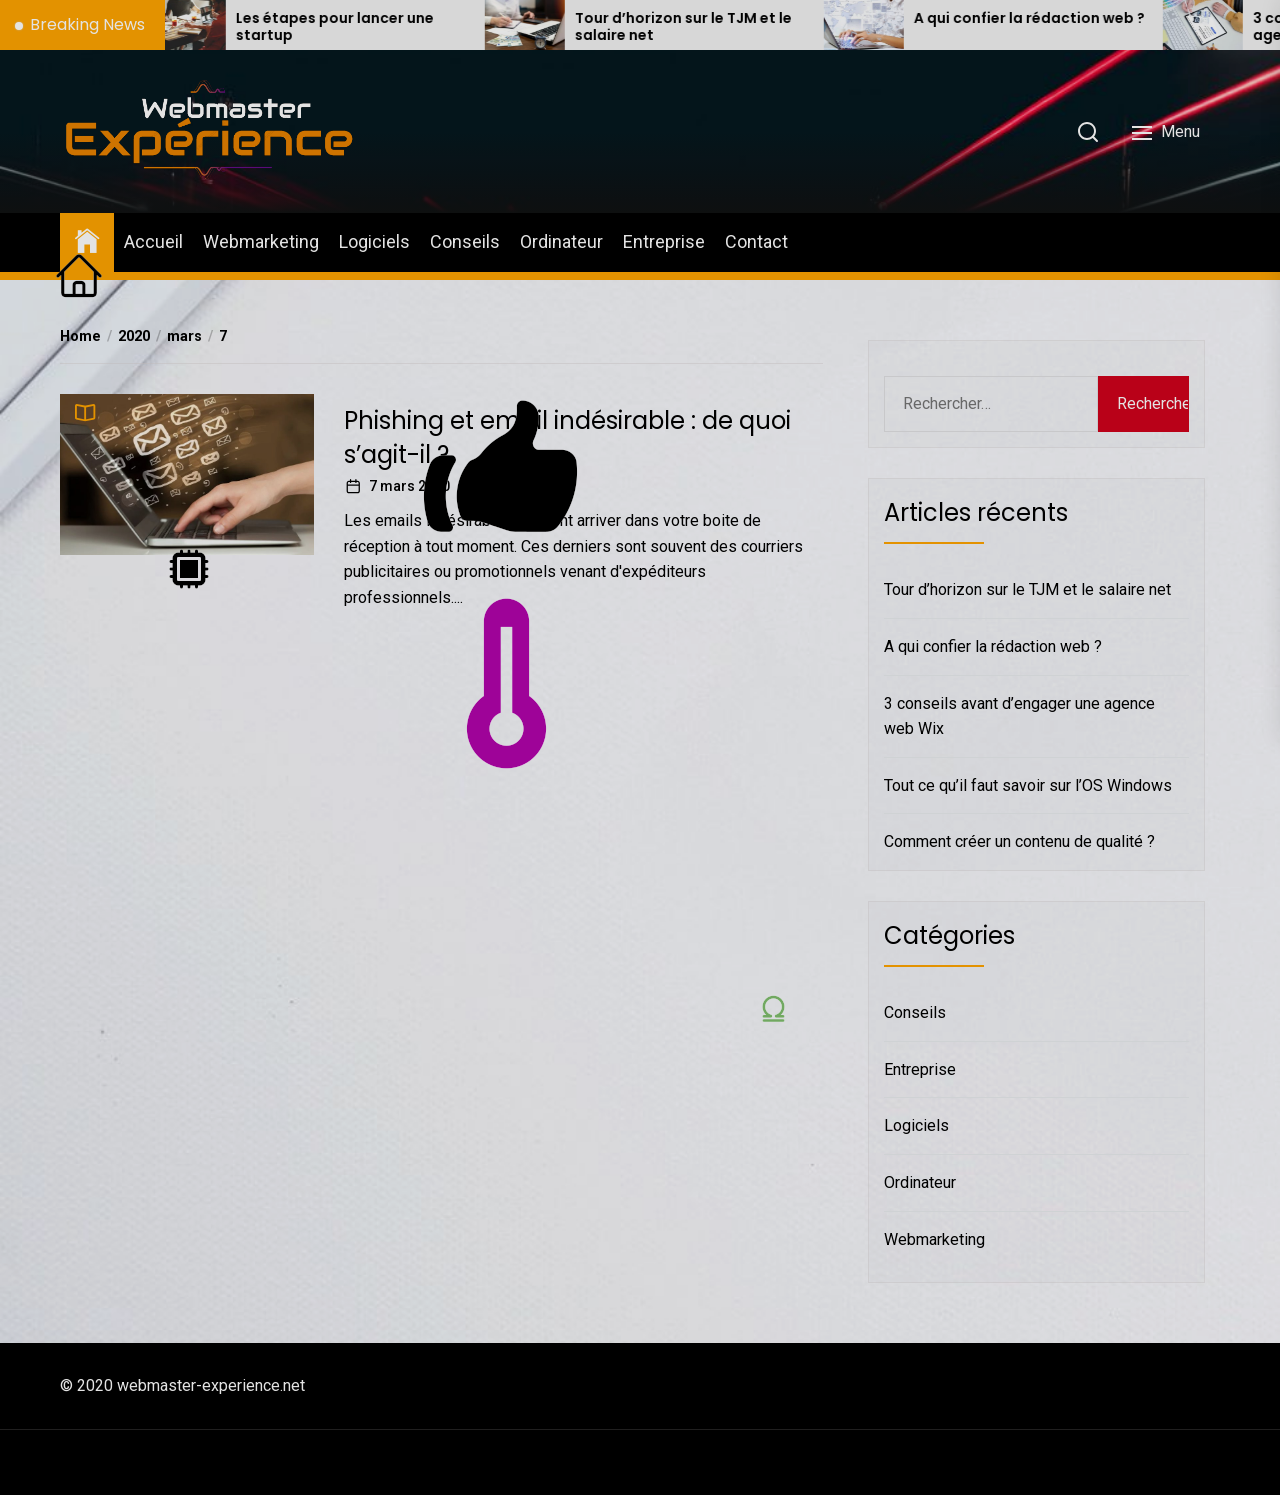  What do you see at coordinates (189, 569) in the screenshot?
I see `view processor or hardware information` at bounding box center [189, 569].